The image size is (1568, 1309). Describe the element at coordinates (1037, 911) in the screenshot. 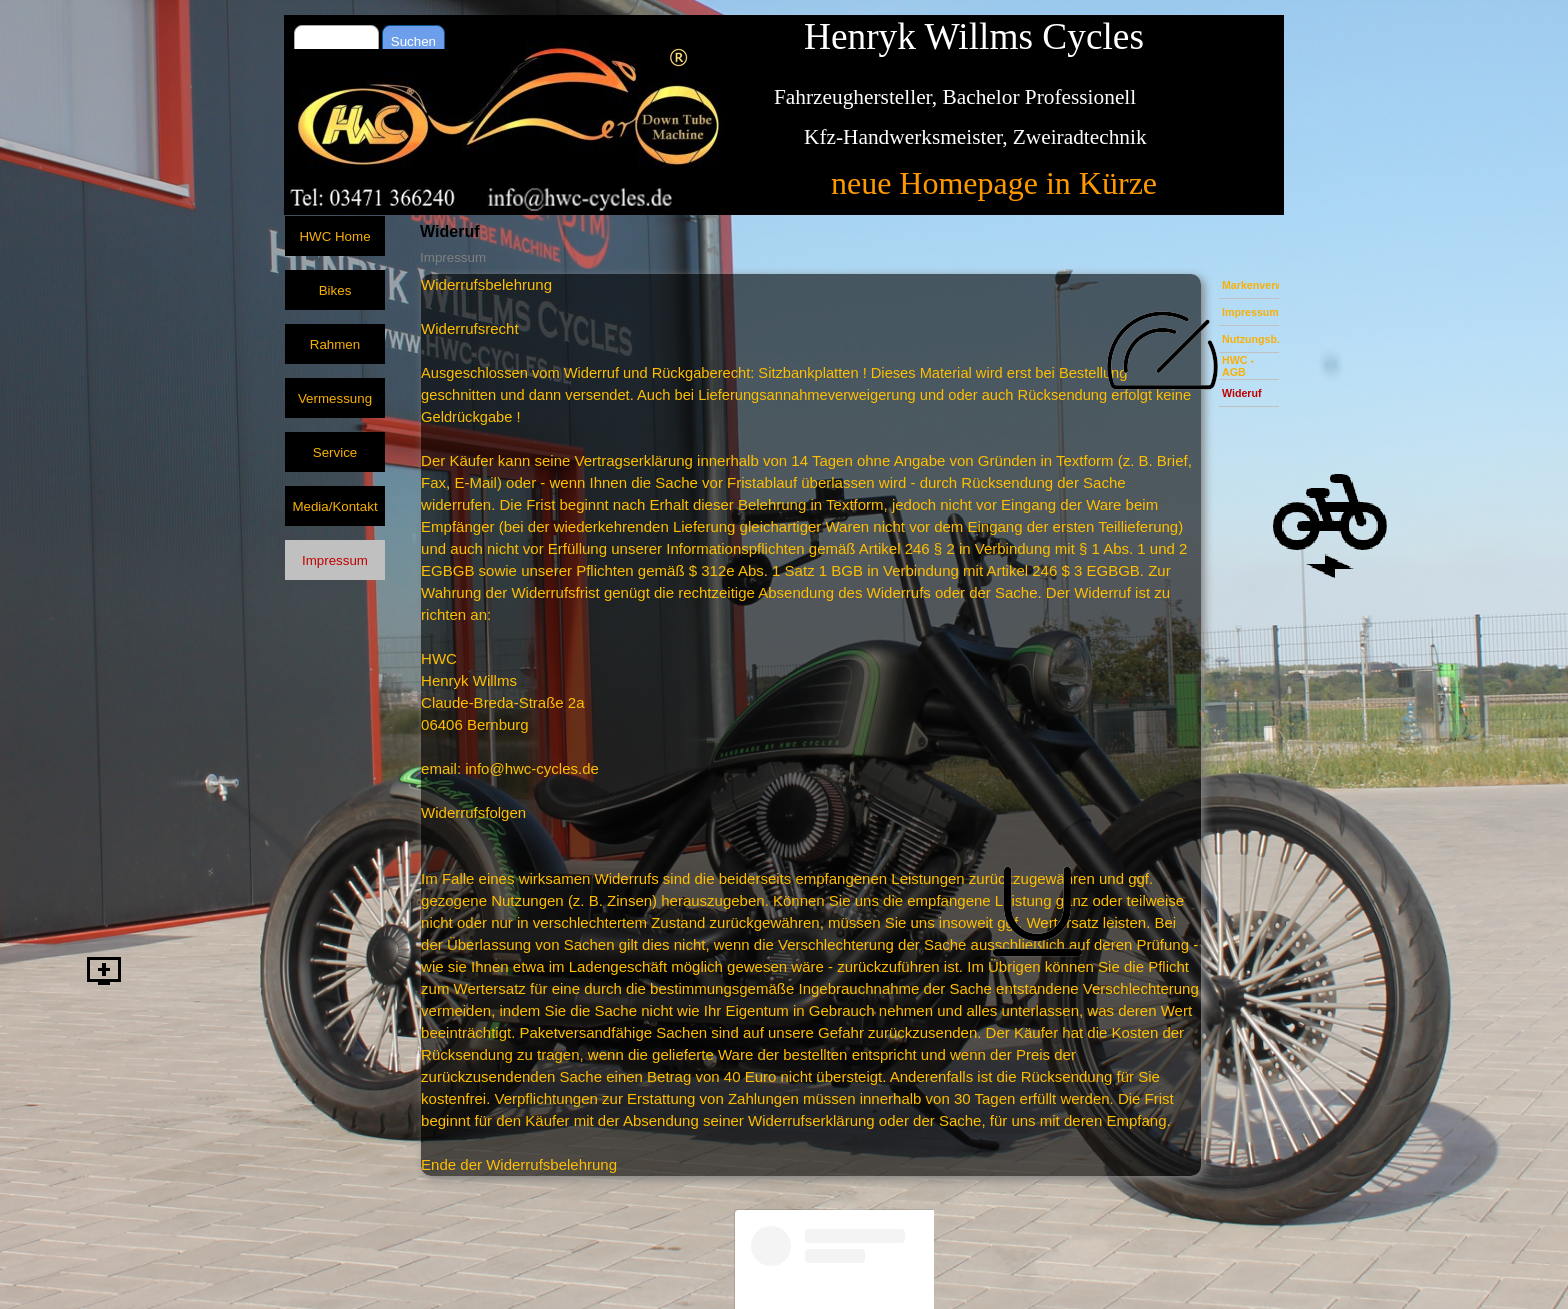

I see `apply underline formatting to selected text` at that location.